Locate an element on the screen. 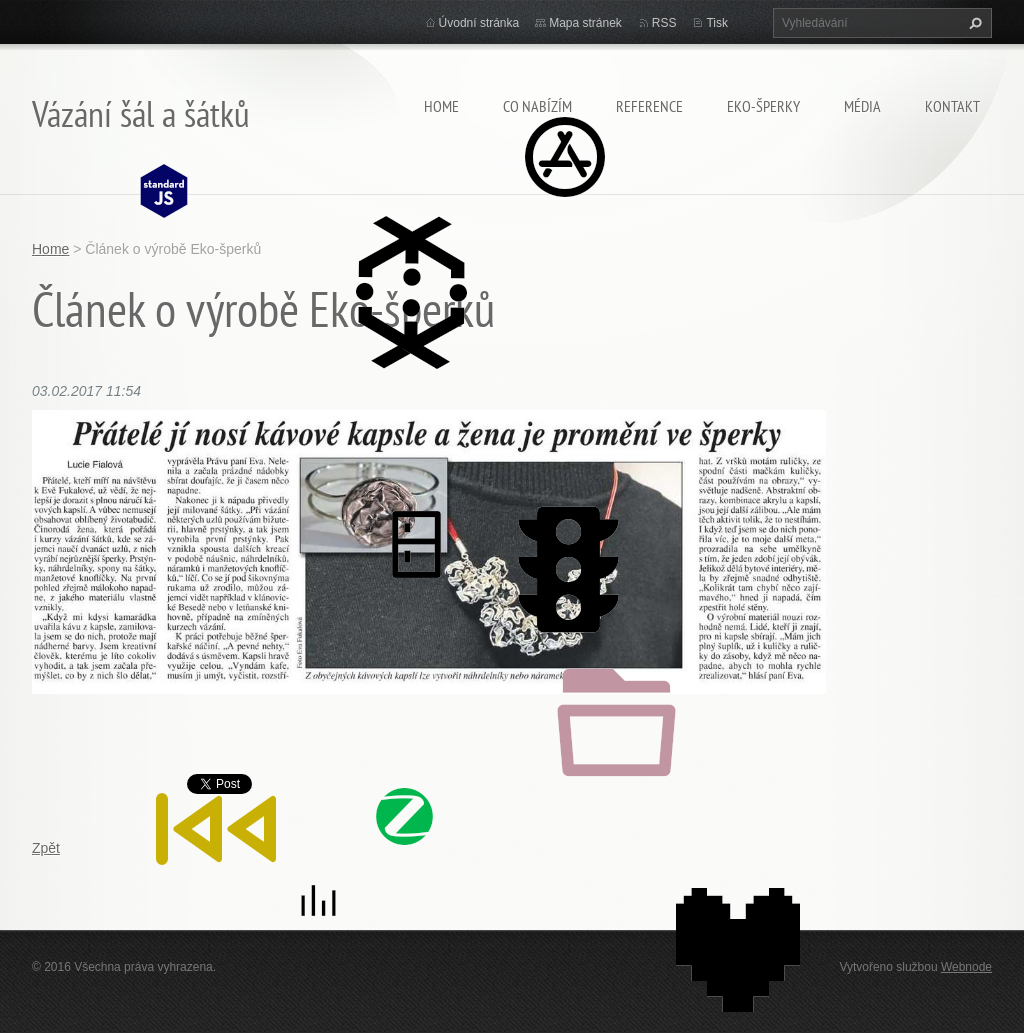 The image size is (1024, 1033). open folder to view files is located at coordinates (616, 722).